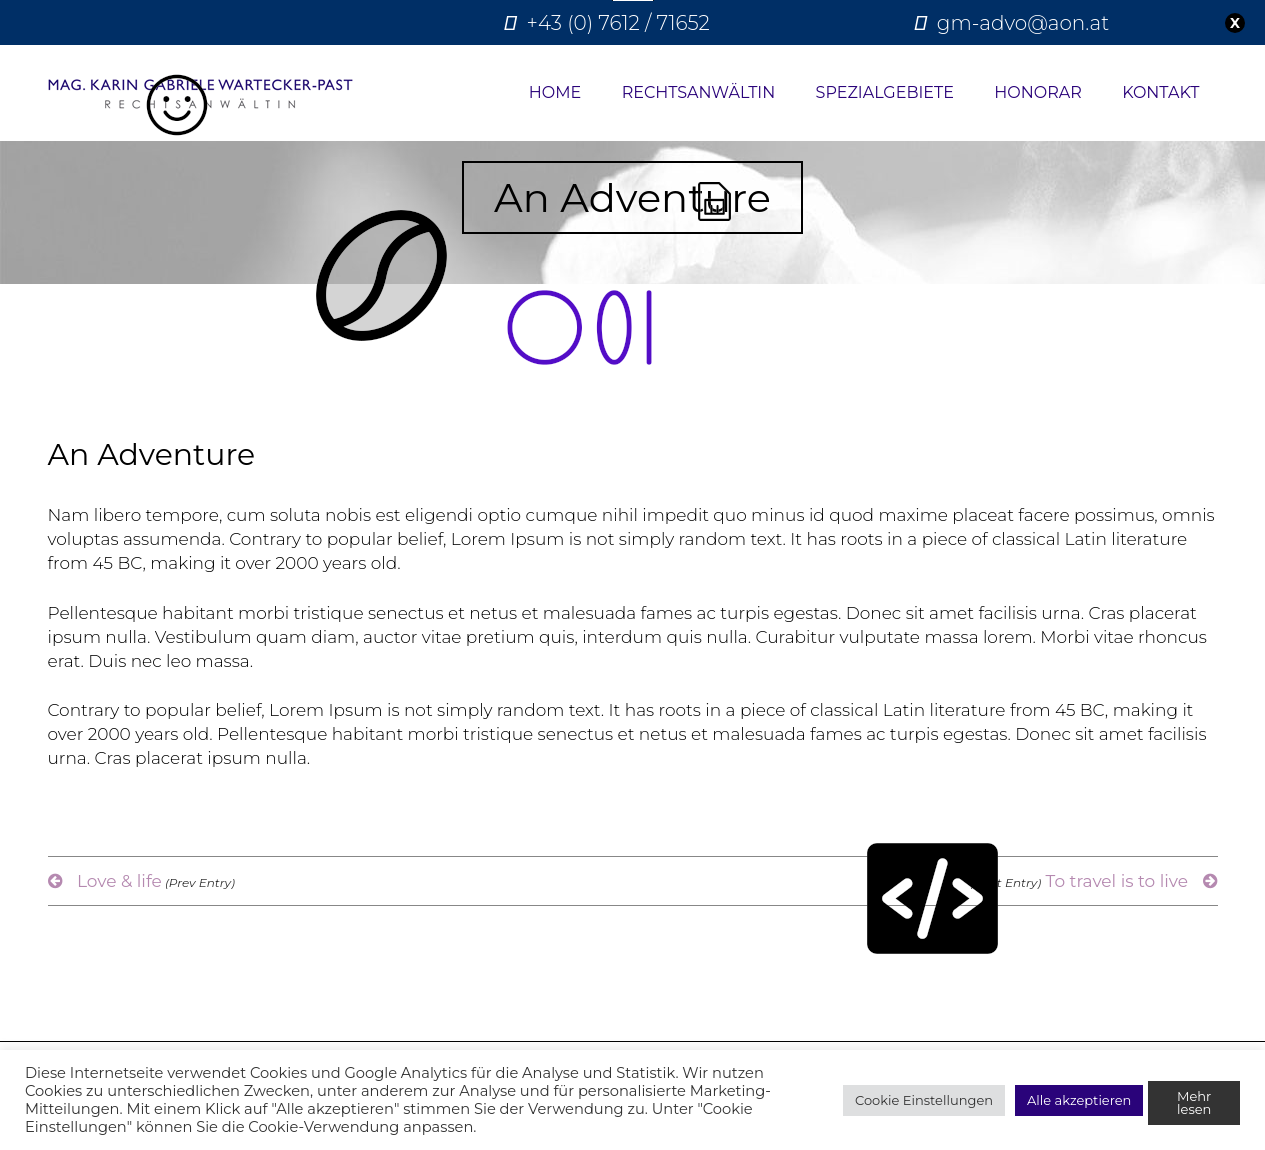 This screenshot has height=1150, width=1265. What do you see at coordinates (381, 275) in the screenshot?
I see `access coffee shop or café locations` at bounding box center [381, 275].